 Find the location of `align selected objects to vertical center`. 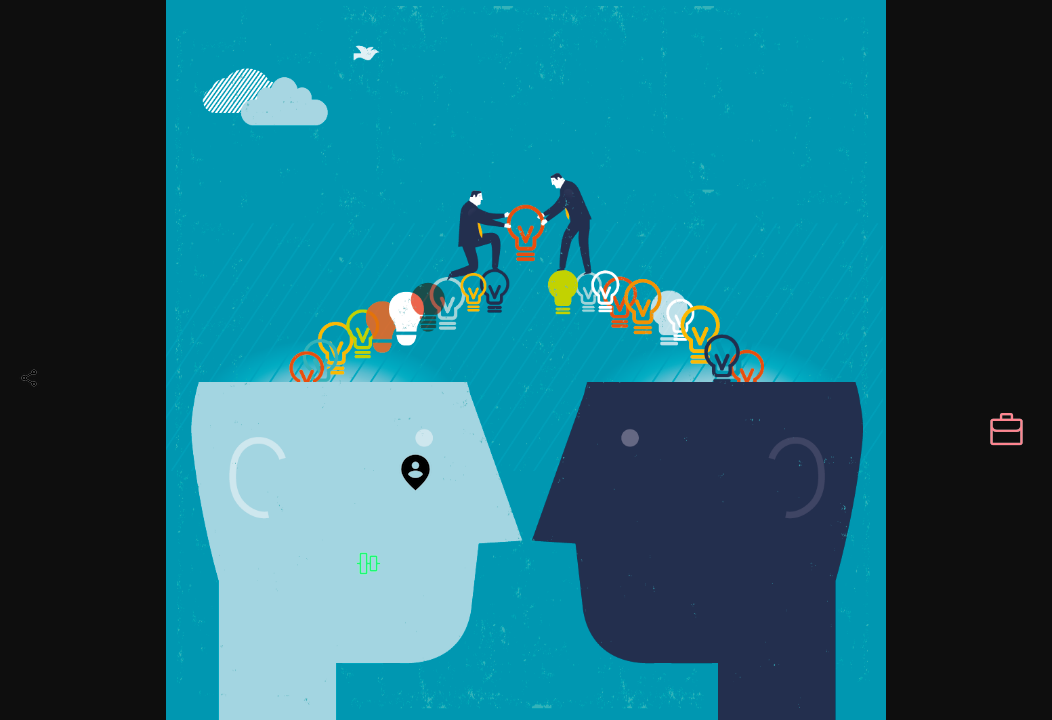

align selected objects to vertical center is located at coordinates (368, 563).